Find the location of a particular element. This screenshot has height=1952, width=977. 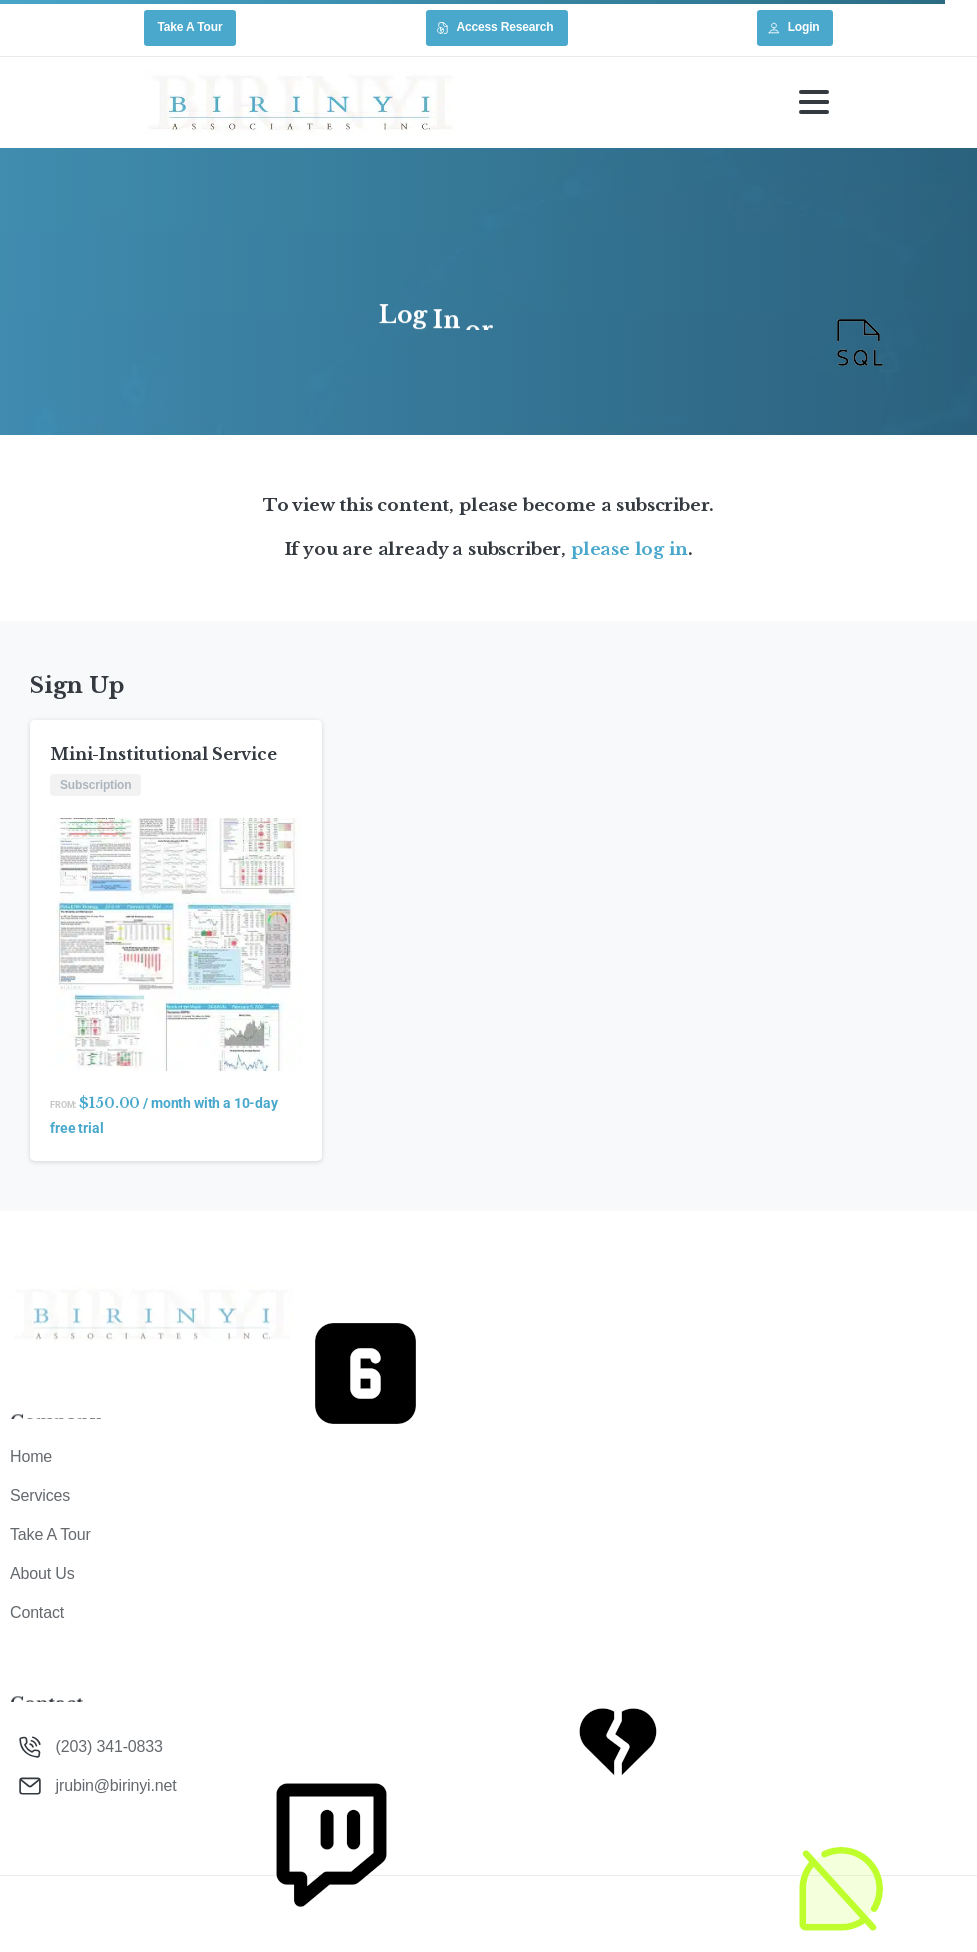

indicates a broken or failed favorite is located at coordinates (618, 1743).